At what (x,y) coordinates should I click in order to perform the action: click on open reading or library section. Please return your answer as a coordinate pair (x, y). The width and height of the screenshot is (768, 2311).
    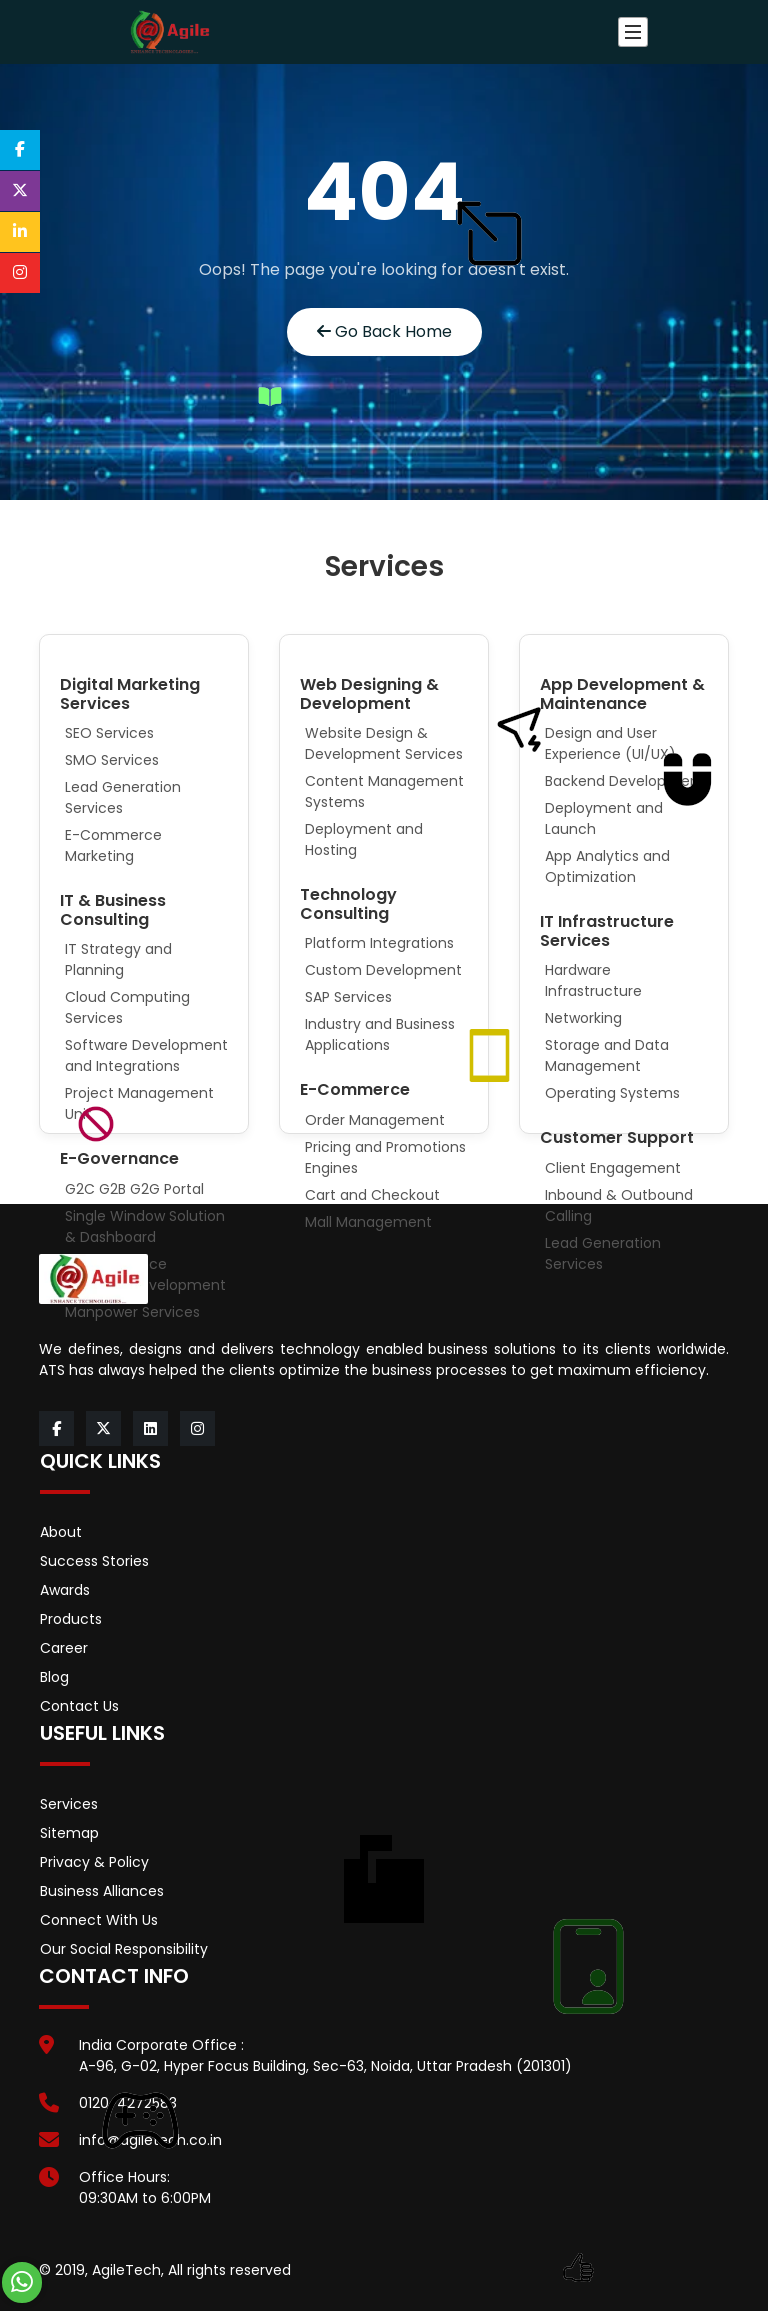
    Looking at the image, I should click on (270, 397).